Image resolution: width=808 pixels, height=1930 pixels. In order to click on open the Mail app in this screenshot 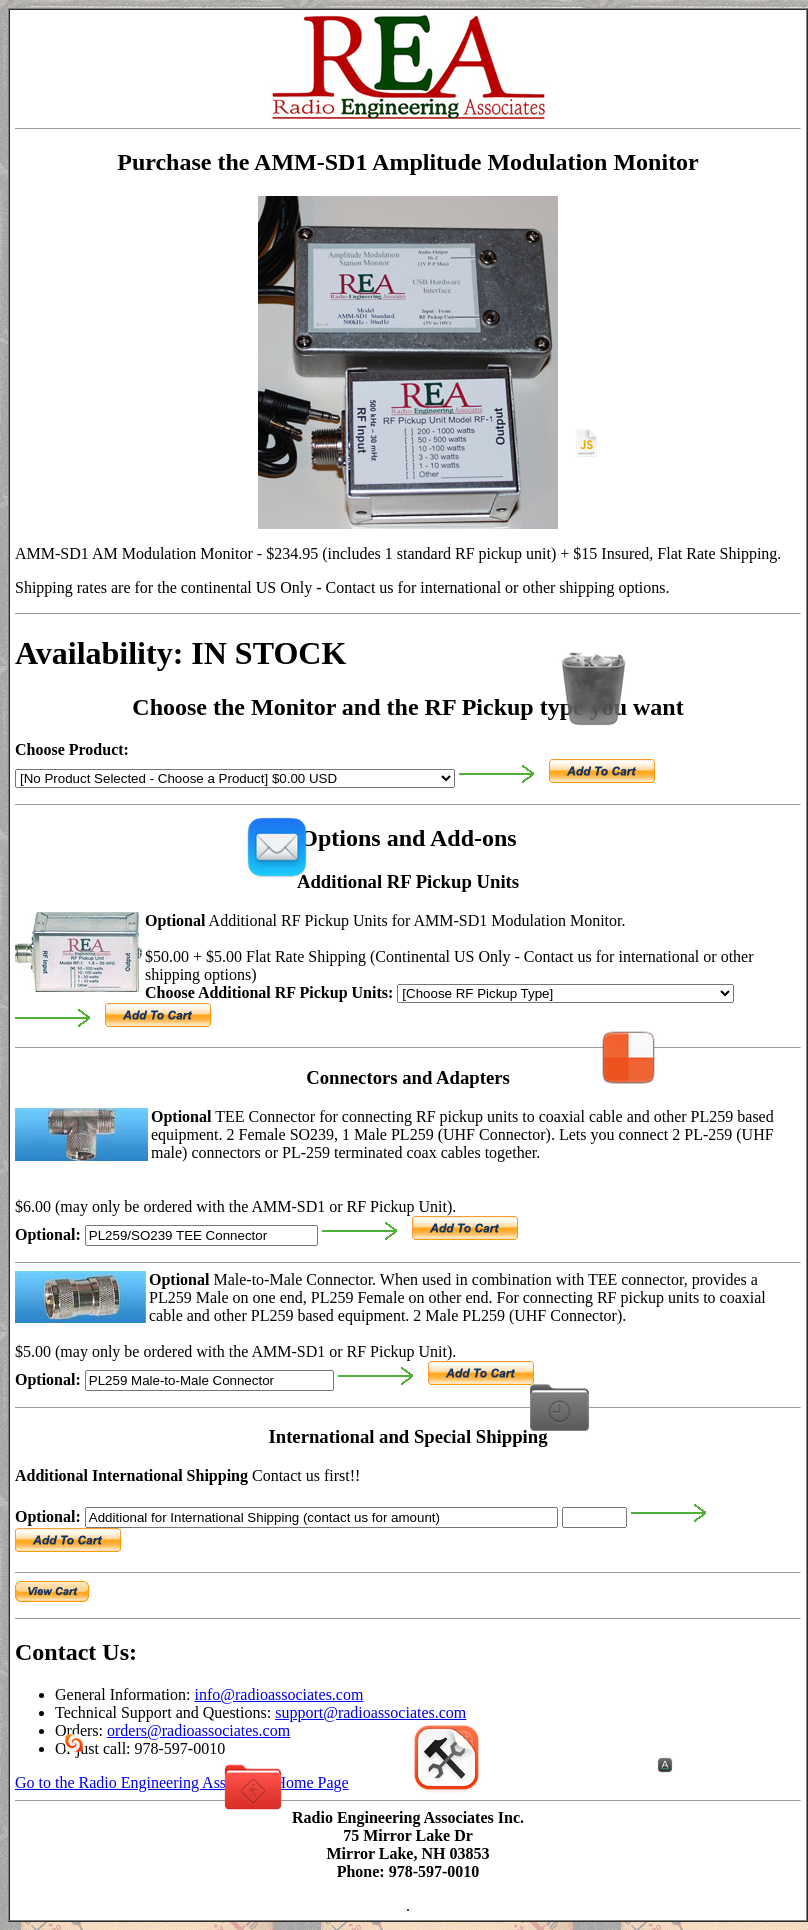, I will do `click(277, 847)`.